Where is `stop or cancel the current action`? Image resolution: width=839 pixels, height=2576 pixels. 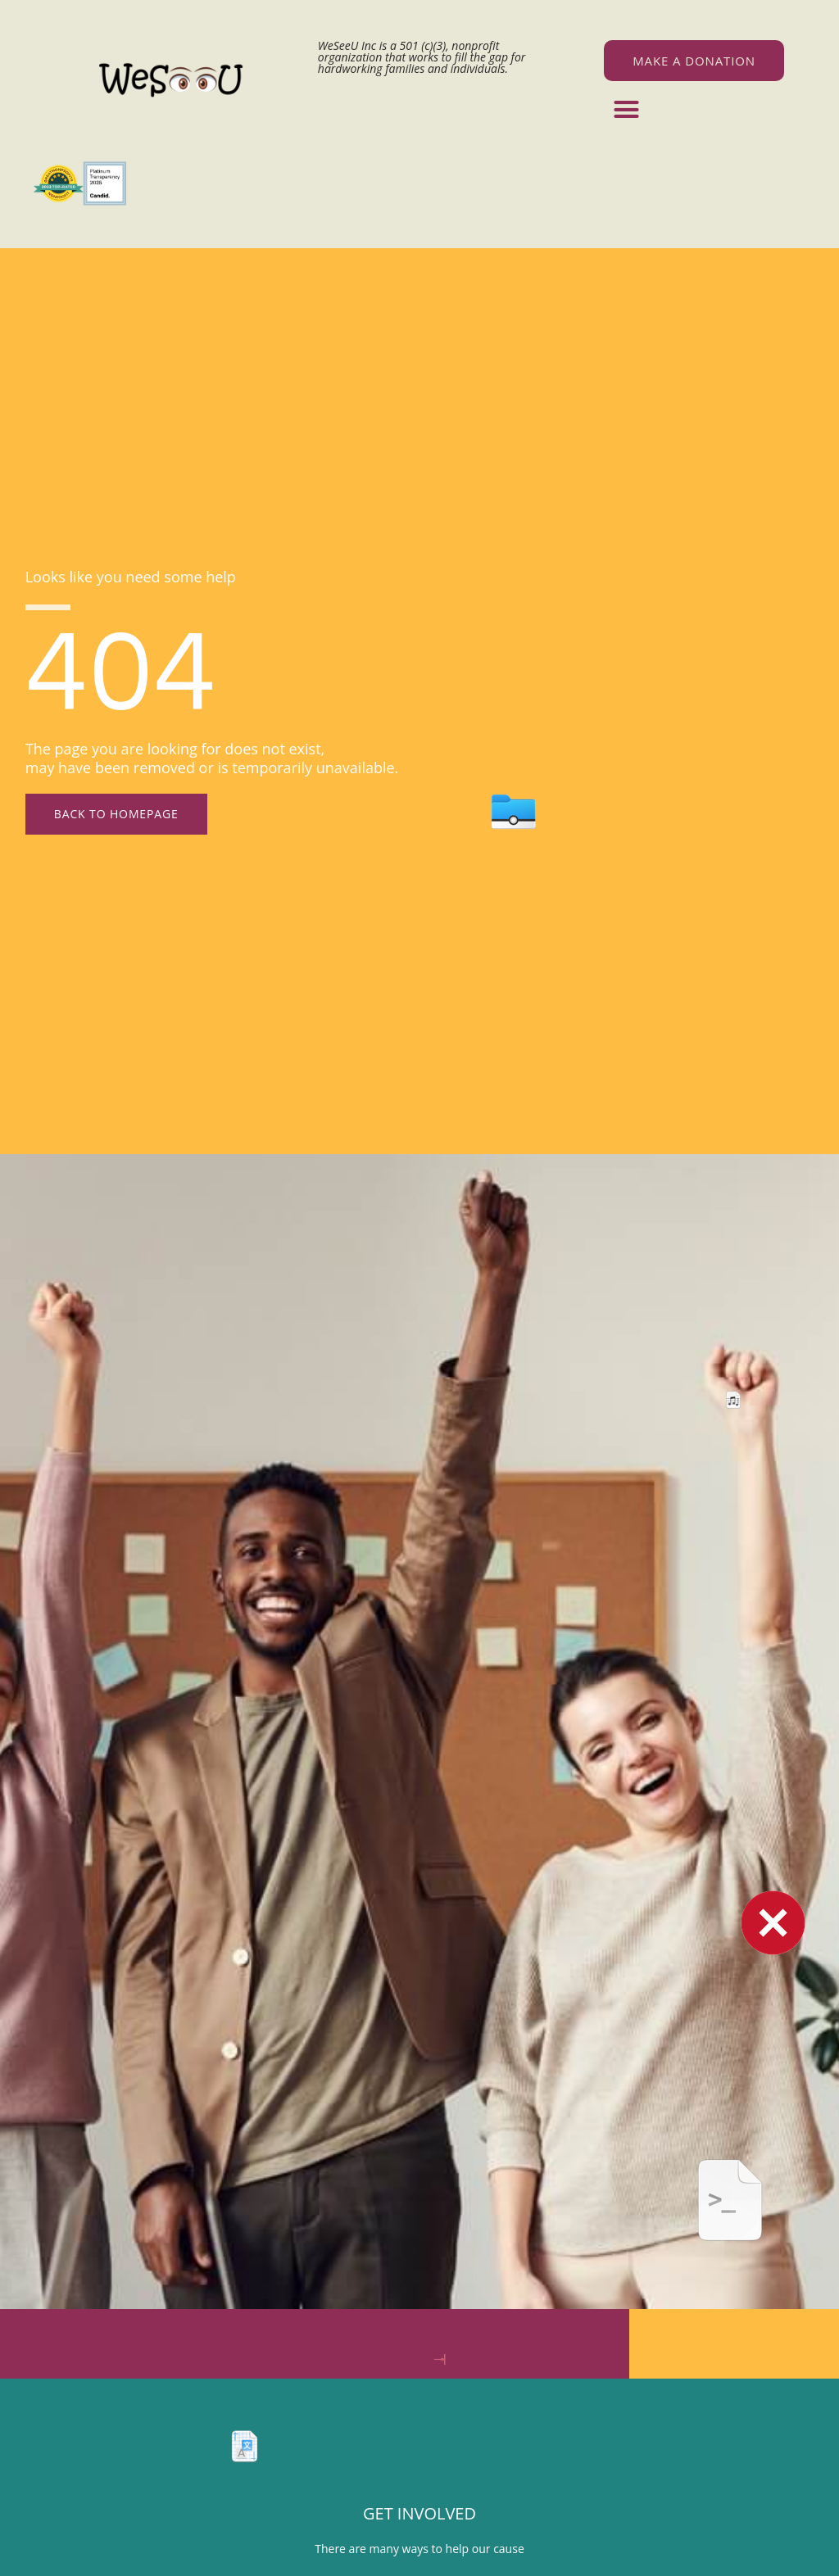 stop or cancel the current action is located at coordinates (773, 1922).